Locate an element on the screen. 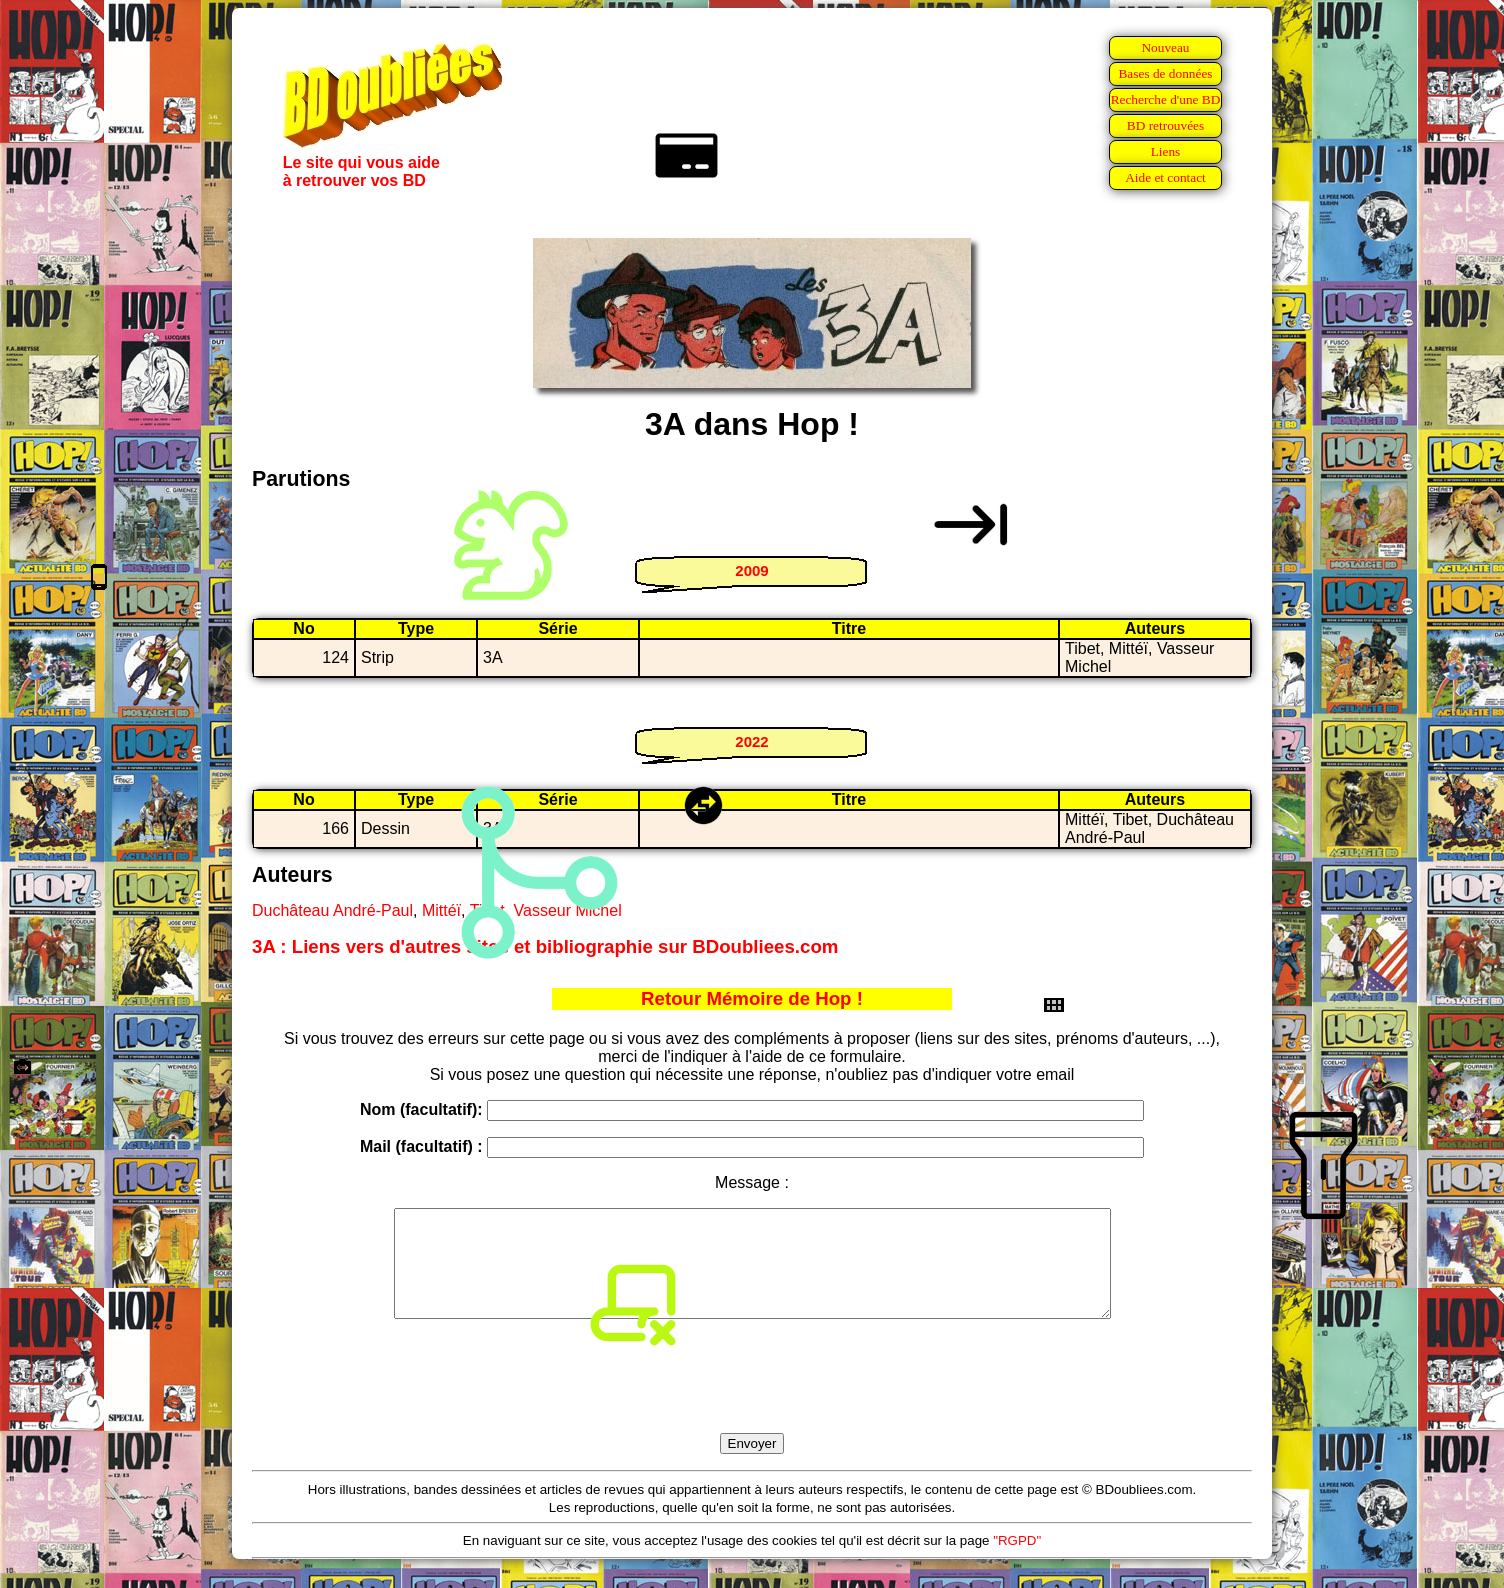 The height and width of the screenshot is (1588, 1504). remove or delete a script is located at coordinates (633, 1303).